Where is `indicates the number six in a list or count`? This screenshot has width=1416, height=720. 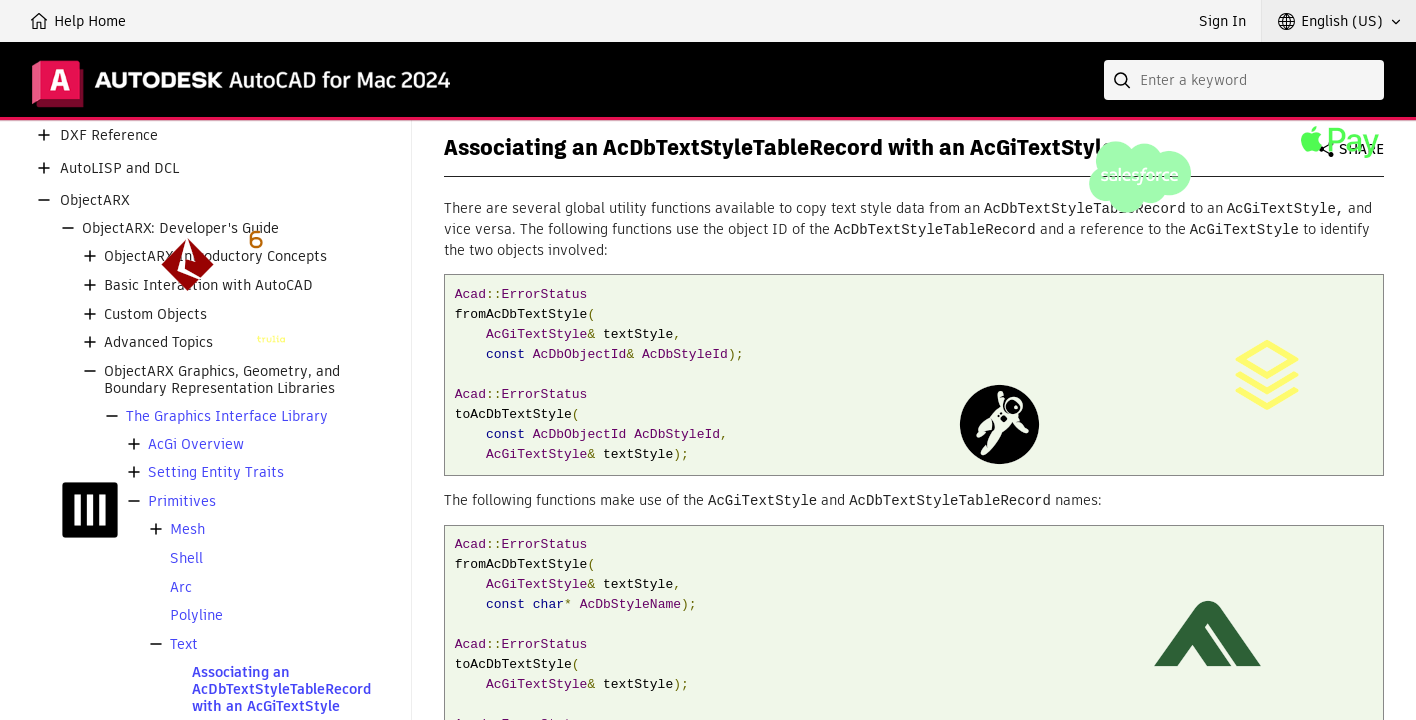
indicates the number six in a list or count is located at coordinates (256, 239).